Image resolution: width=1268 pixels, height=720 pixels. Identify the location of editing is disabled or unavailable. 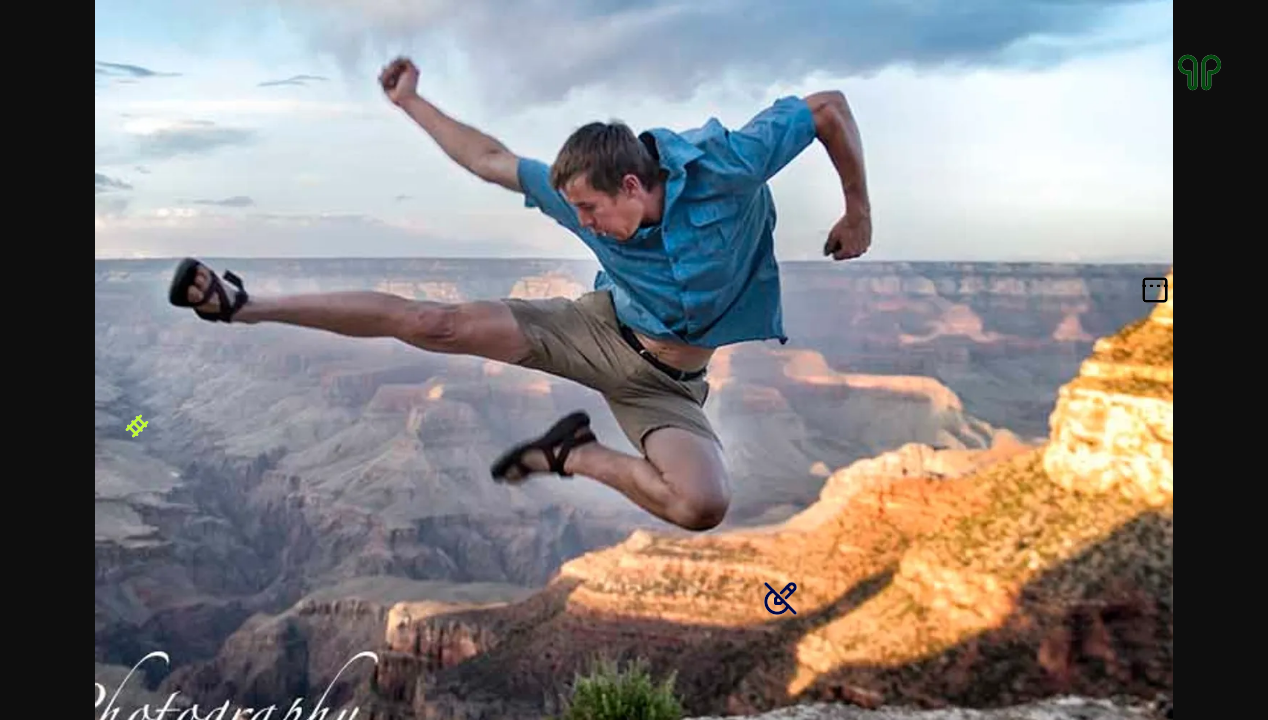
(780, 598).